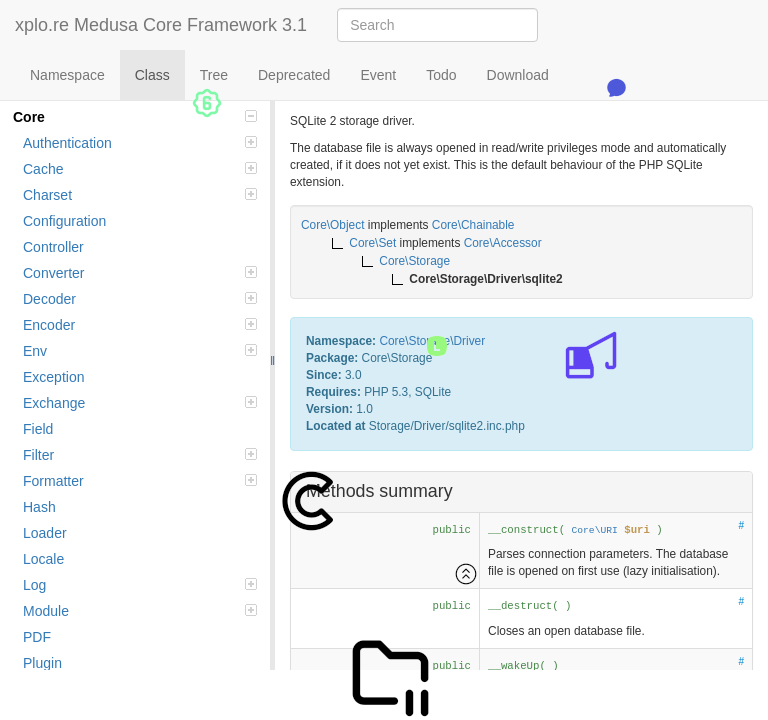  I want to click on open chat or messaging, so click(616, 87).